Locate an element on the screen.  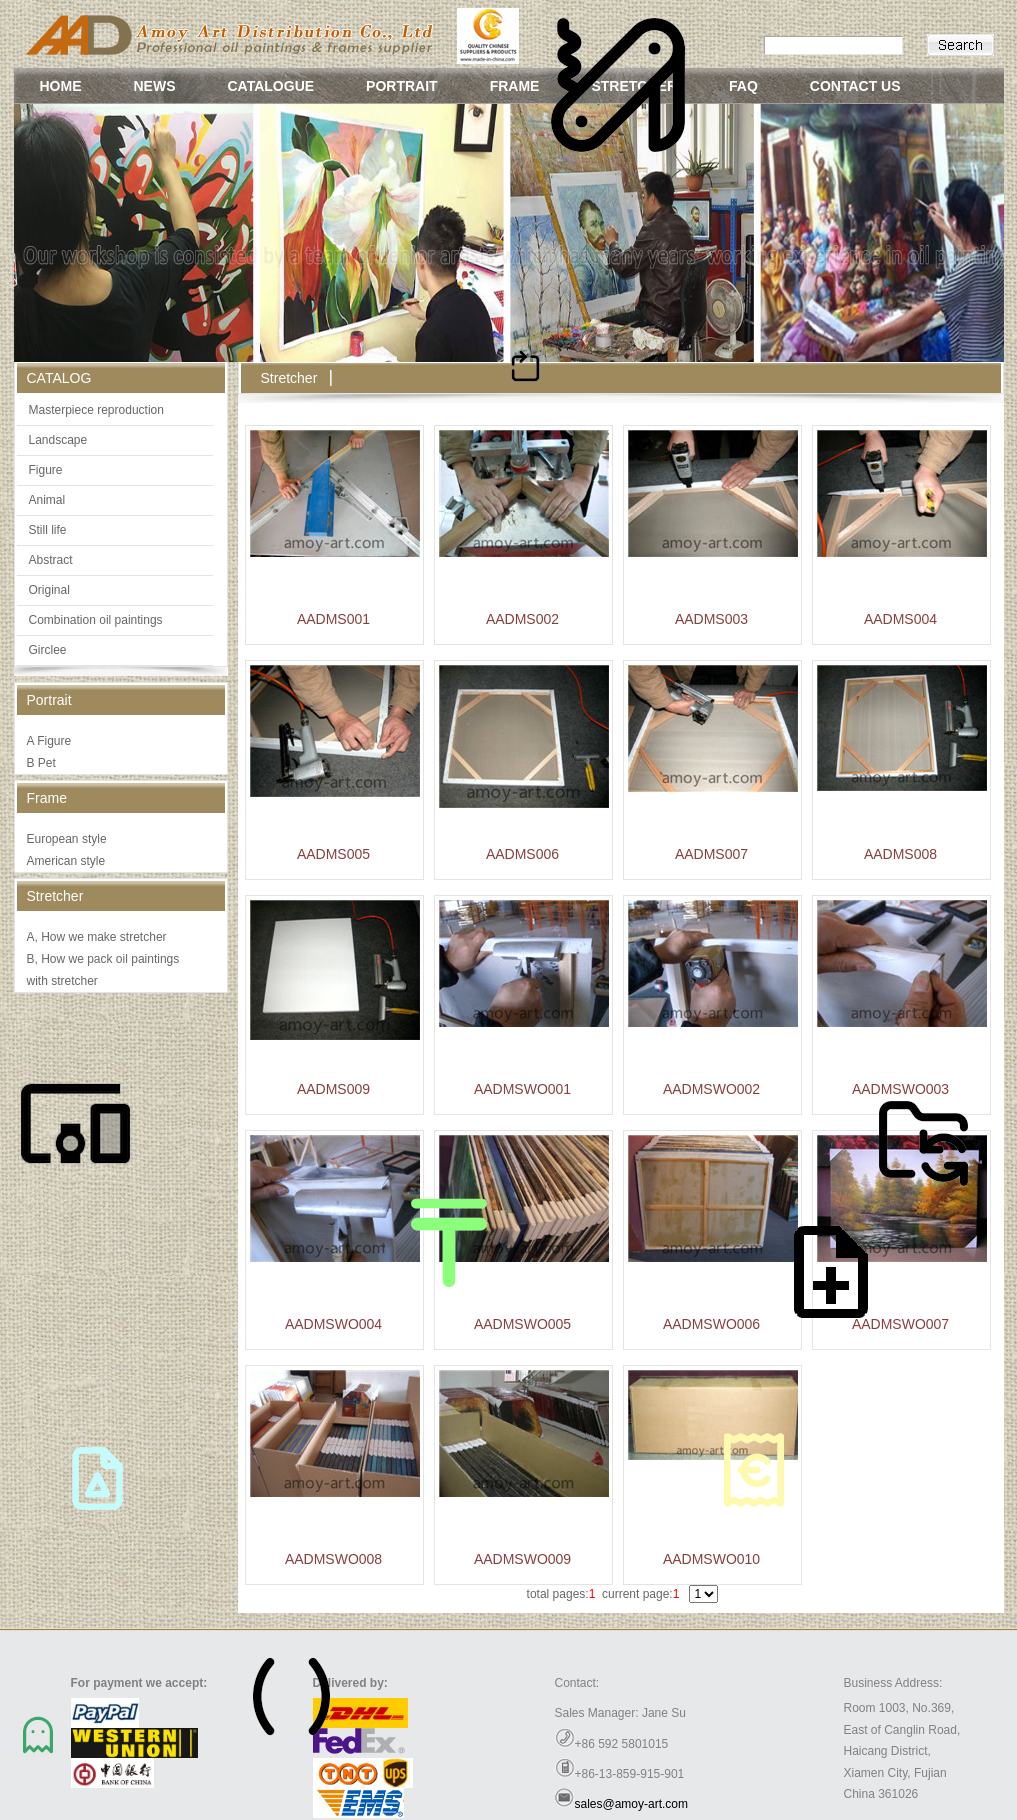
create a new note or document is located at coordinates (831, 1272).